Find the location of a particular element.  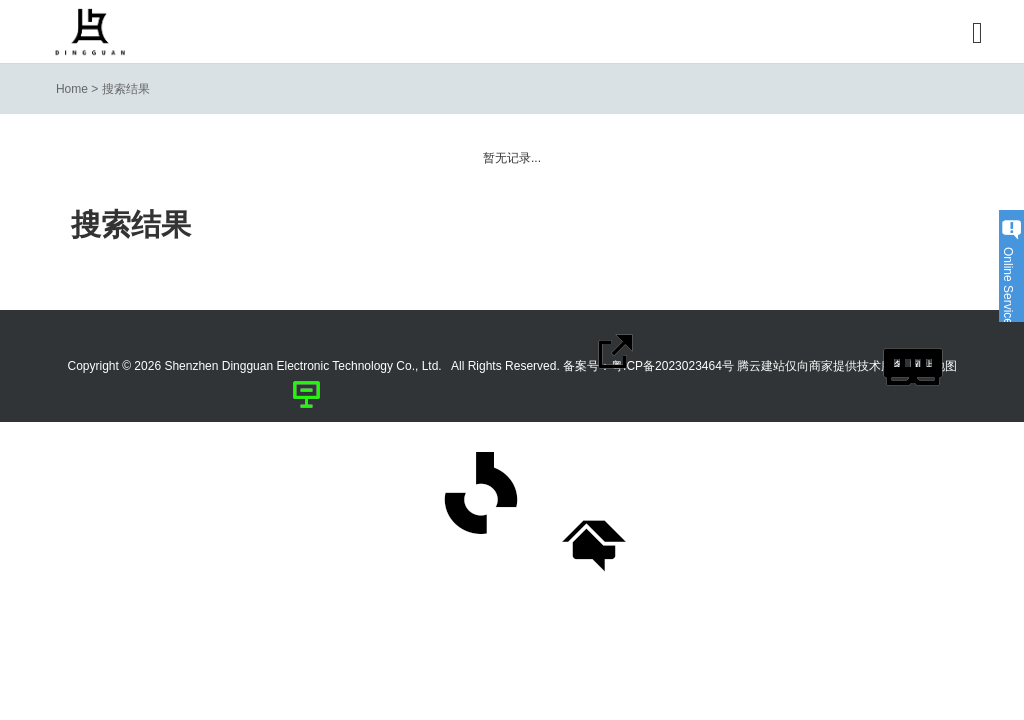

open link in a new tab or window is located at coordinates (615, 351).